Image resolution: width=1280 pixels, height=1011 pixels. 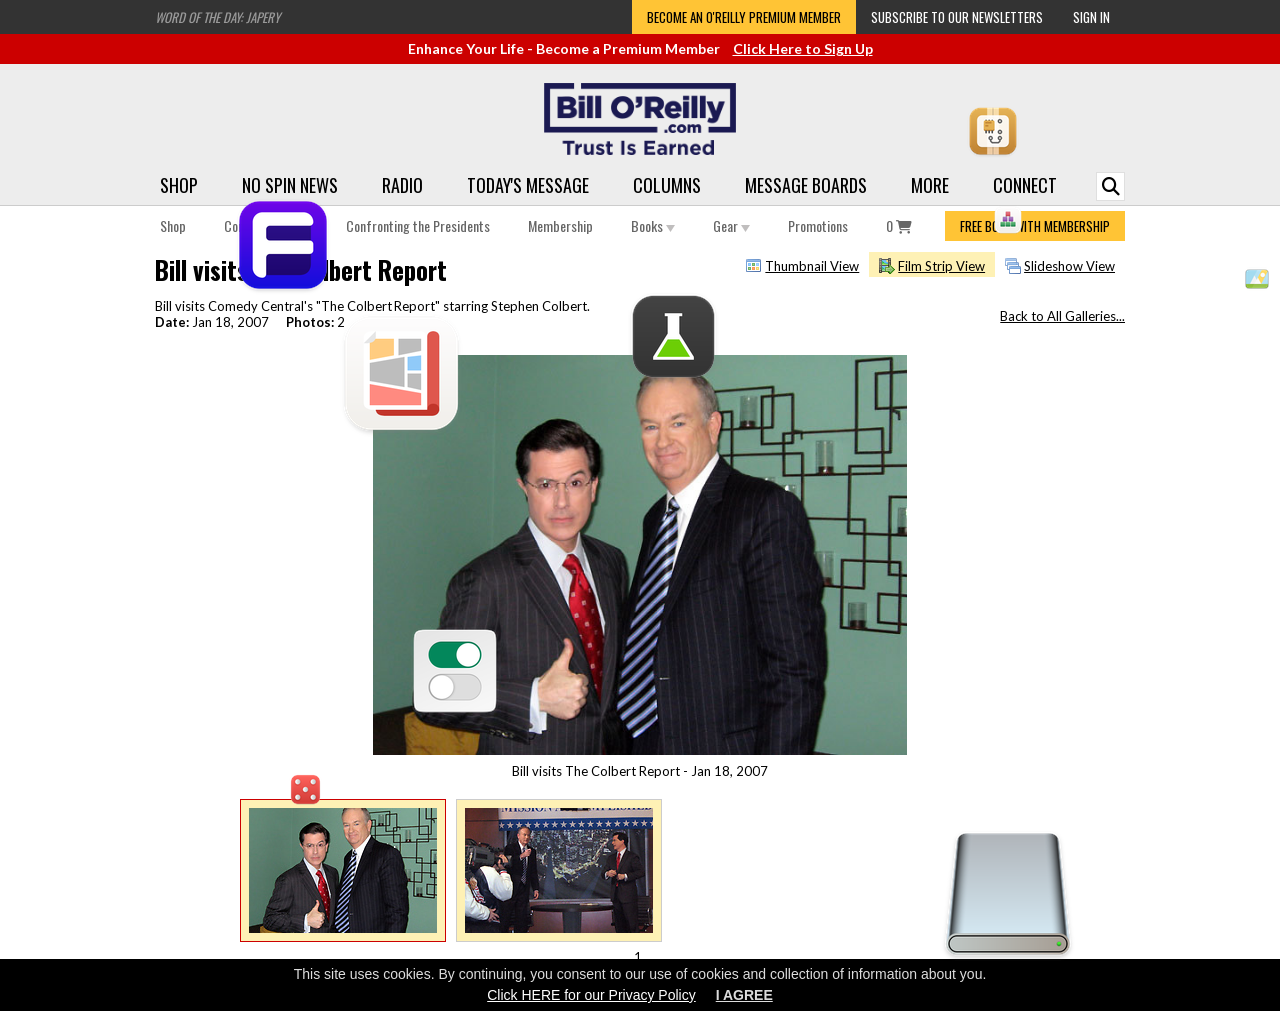 What do you see at coordinates (673, 336) in the screenshot?
I see `open science or chemistry application` at bounding box center [673, 336].